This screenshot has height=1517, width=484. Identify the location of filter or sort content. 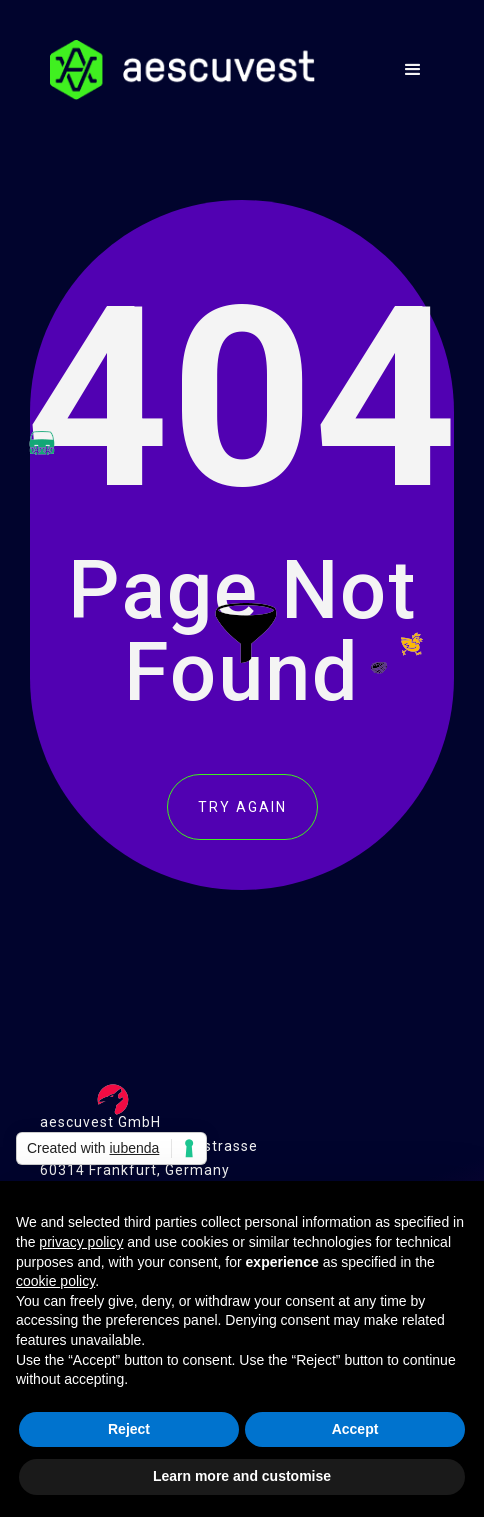
(246, 633).